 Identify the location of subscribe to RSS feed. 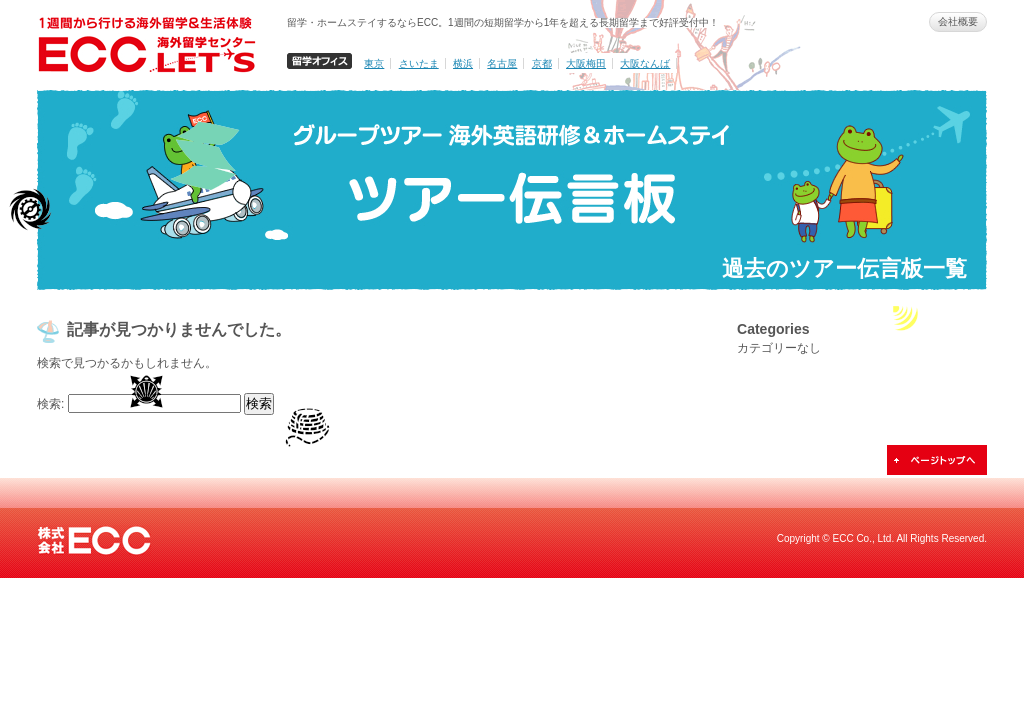
(905, 318).